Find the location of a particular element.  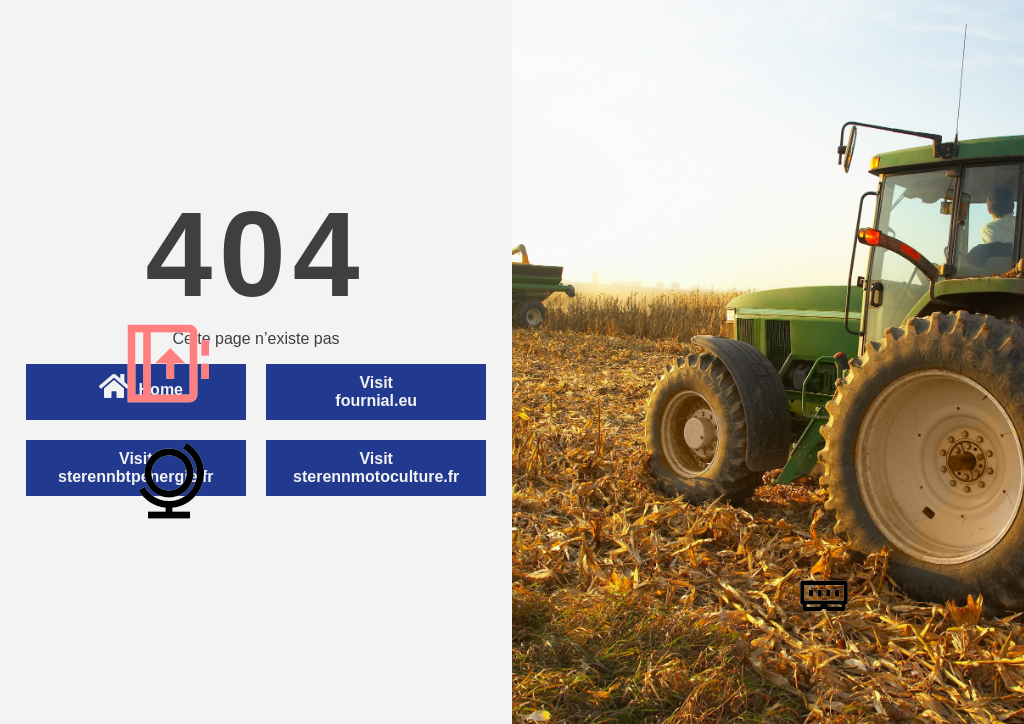

view system RAM or memory status is located at coordinates (824, 596).